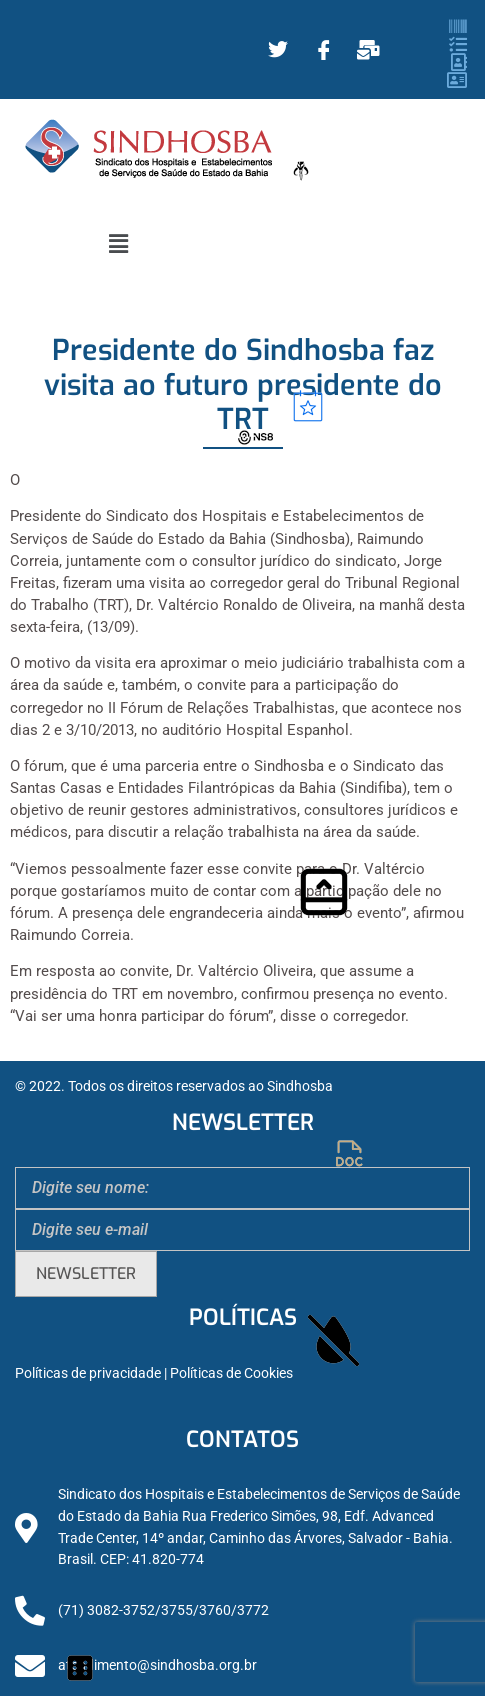  I want to click on view starred or favorite events, so click(308, 407).